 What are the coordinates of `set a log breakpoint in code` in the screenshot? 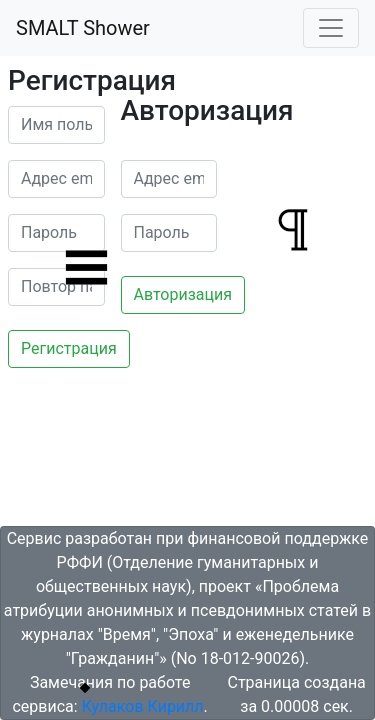 It's located at (85, 688).